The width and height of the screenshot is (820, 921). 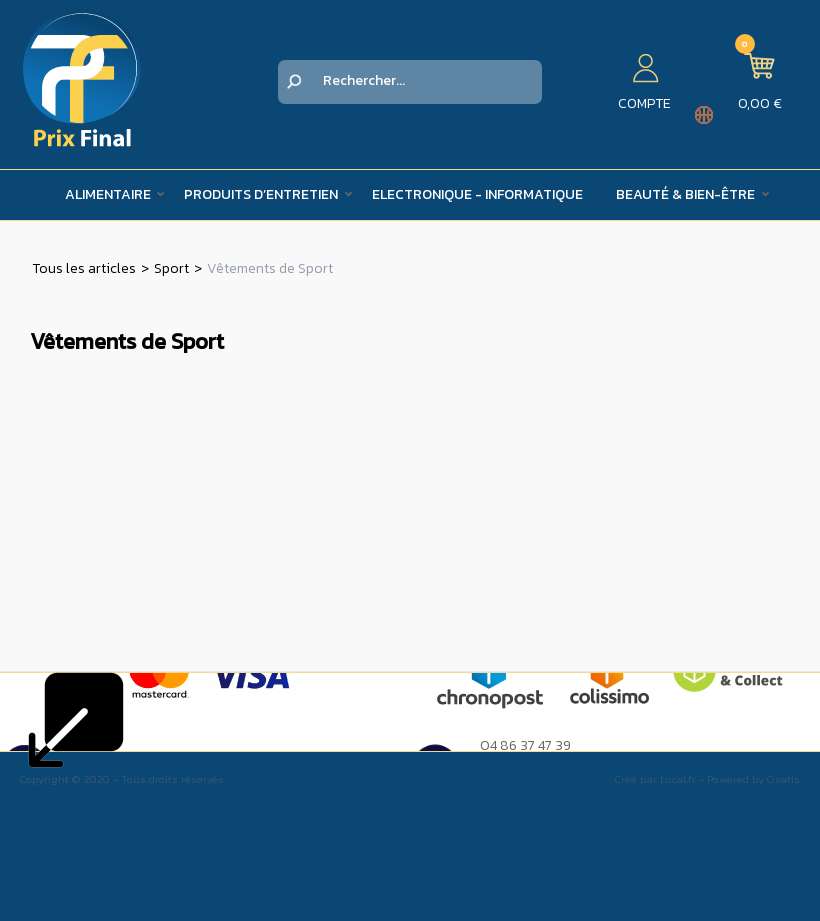 I want to click on collapse or minimize content, so click(x=76, y=720).